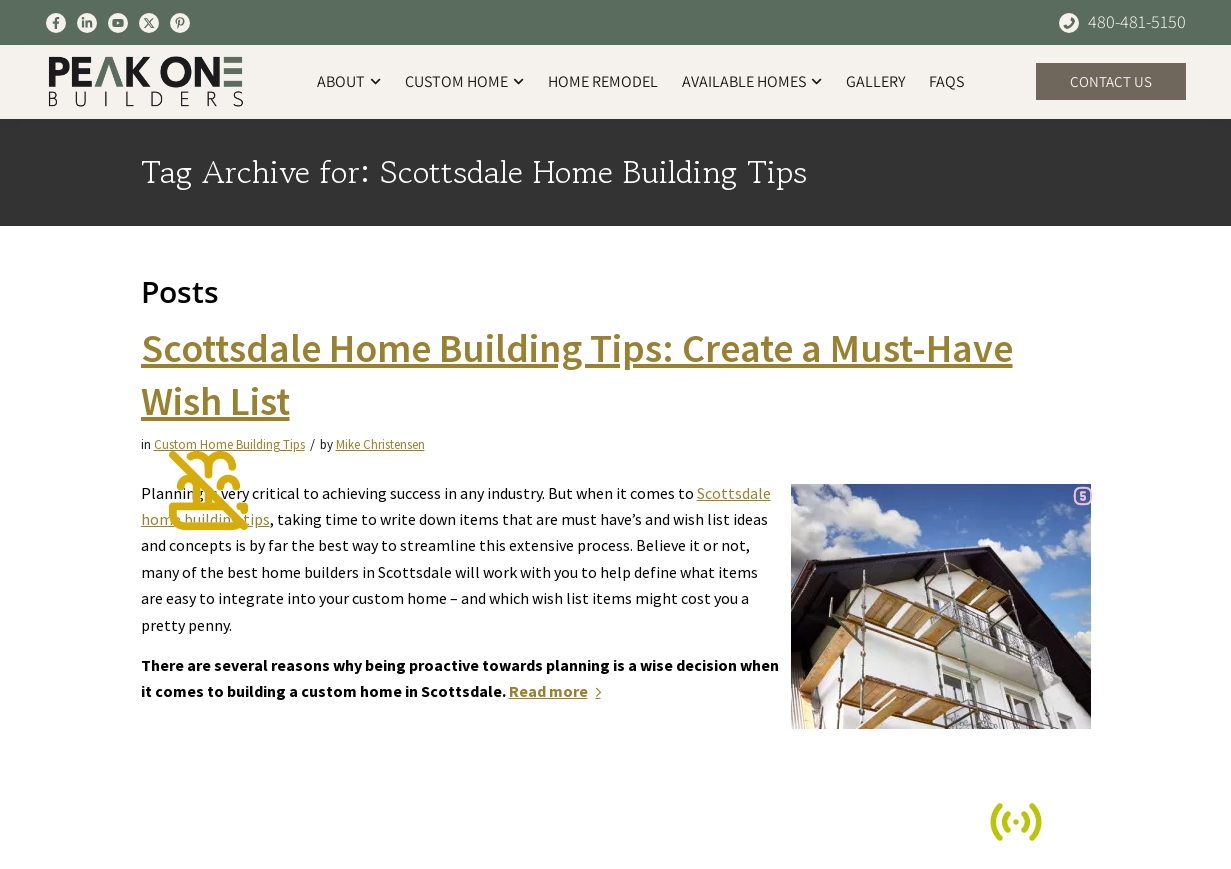 This screenshot has height=869, width=1231. I want to click on indicates step 5 in a multi-step process, so click(1083, 496).